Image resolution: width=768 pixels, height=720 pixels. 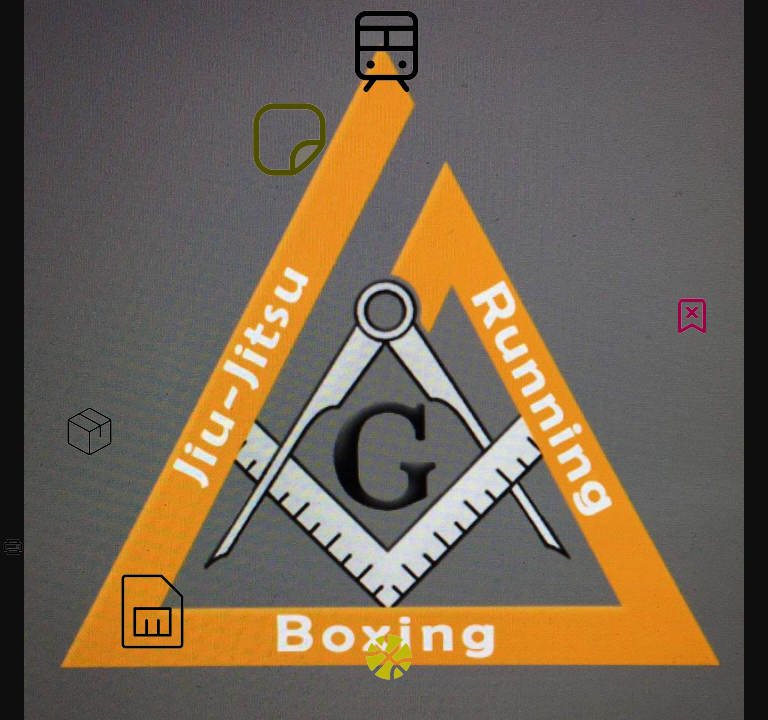 I want to click on access train schedules or rail services, so click(x=386, y=48).